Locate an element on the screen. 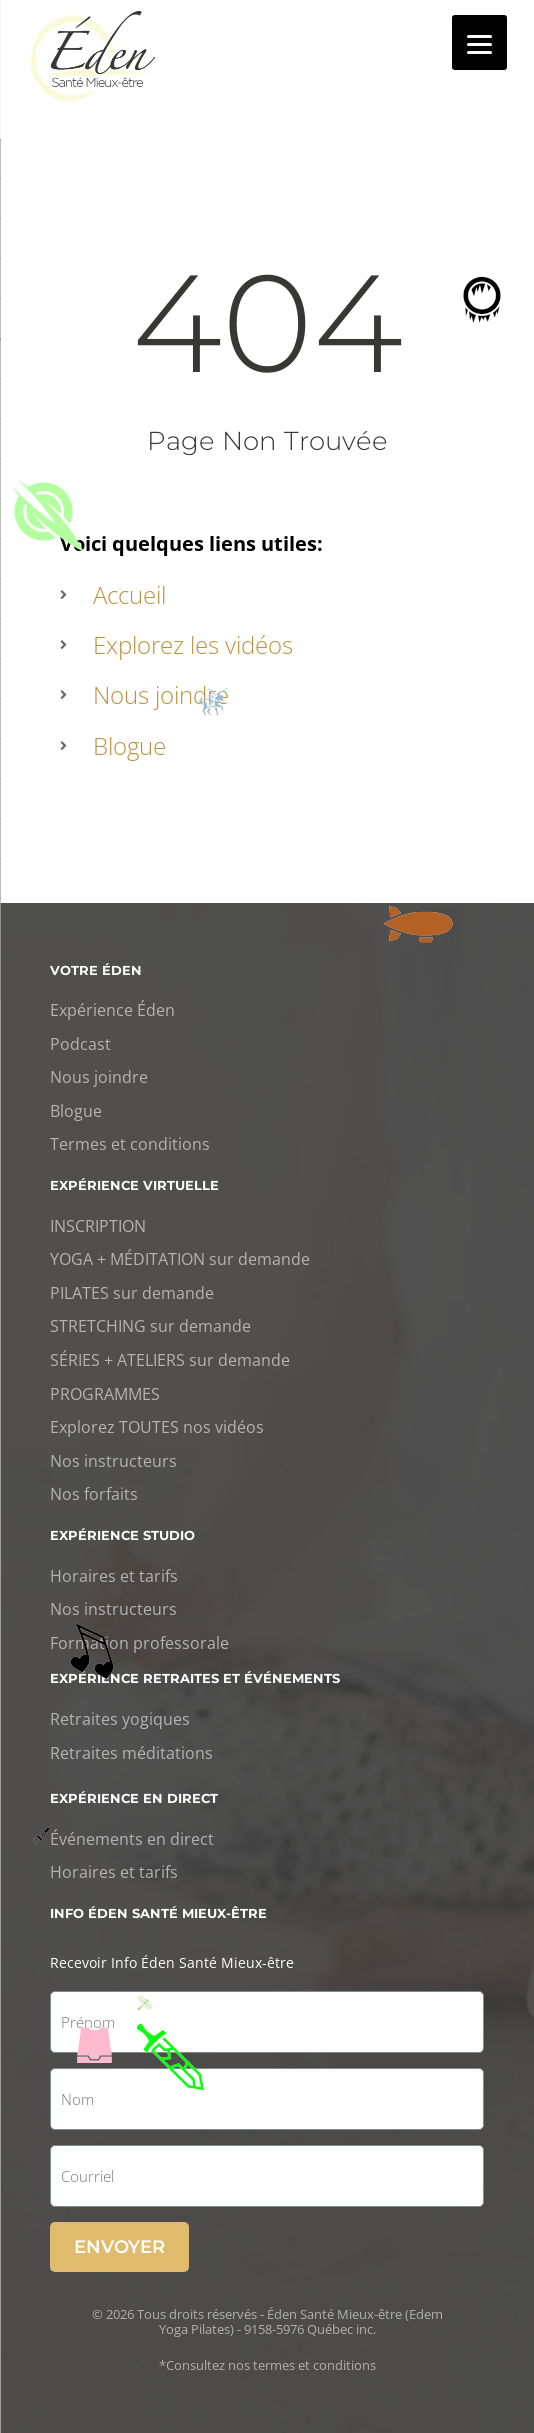  browse romantic or love-themed music is located at coordinates (92, 1651).